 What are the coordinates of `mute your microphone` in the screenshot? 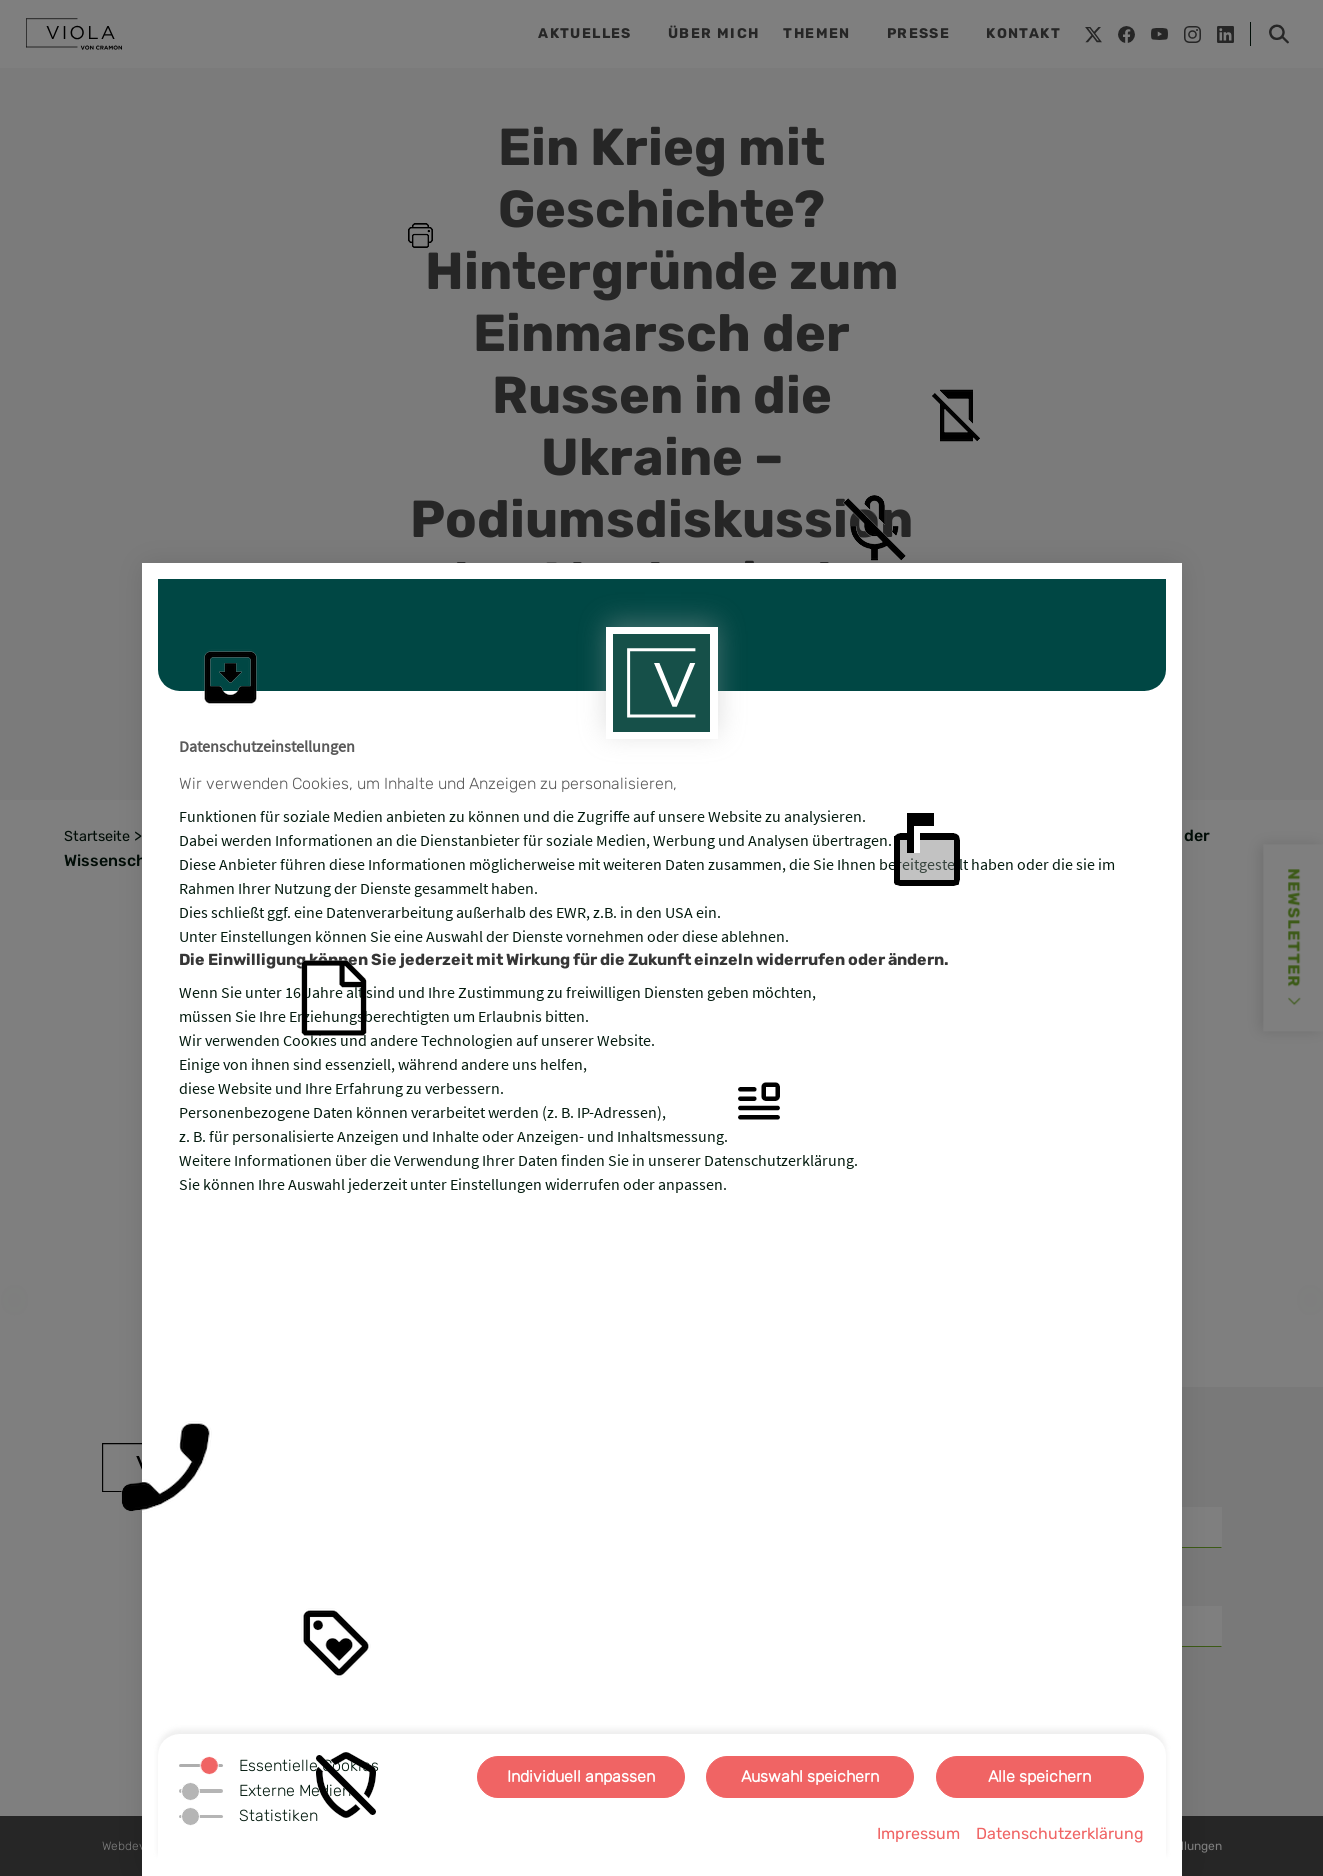 It's located at (874, 529).